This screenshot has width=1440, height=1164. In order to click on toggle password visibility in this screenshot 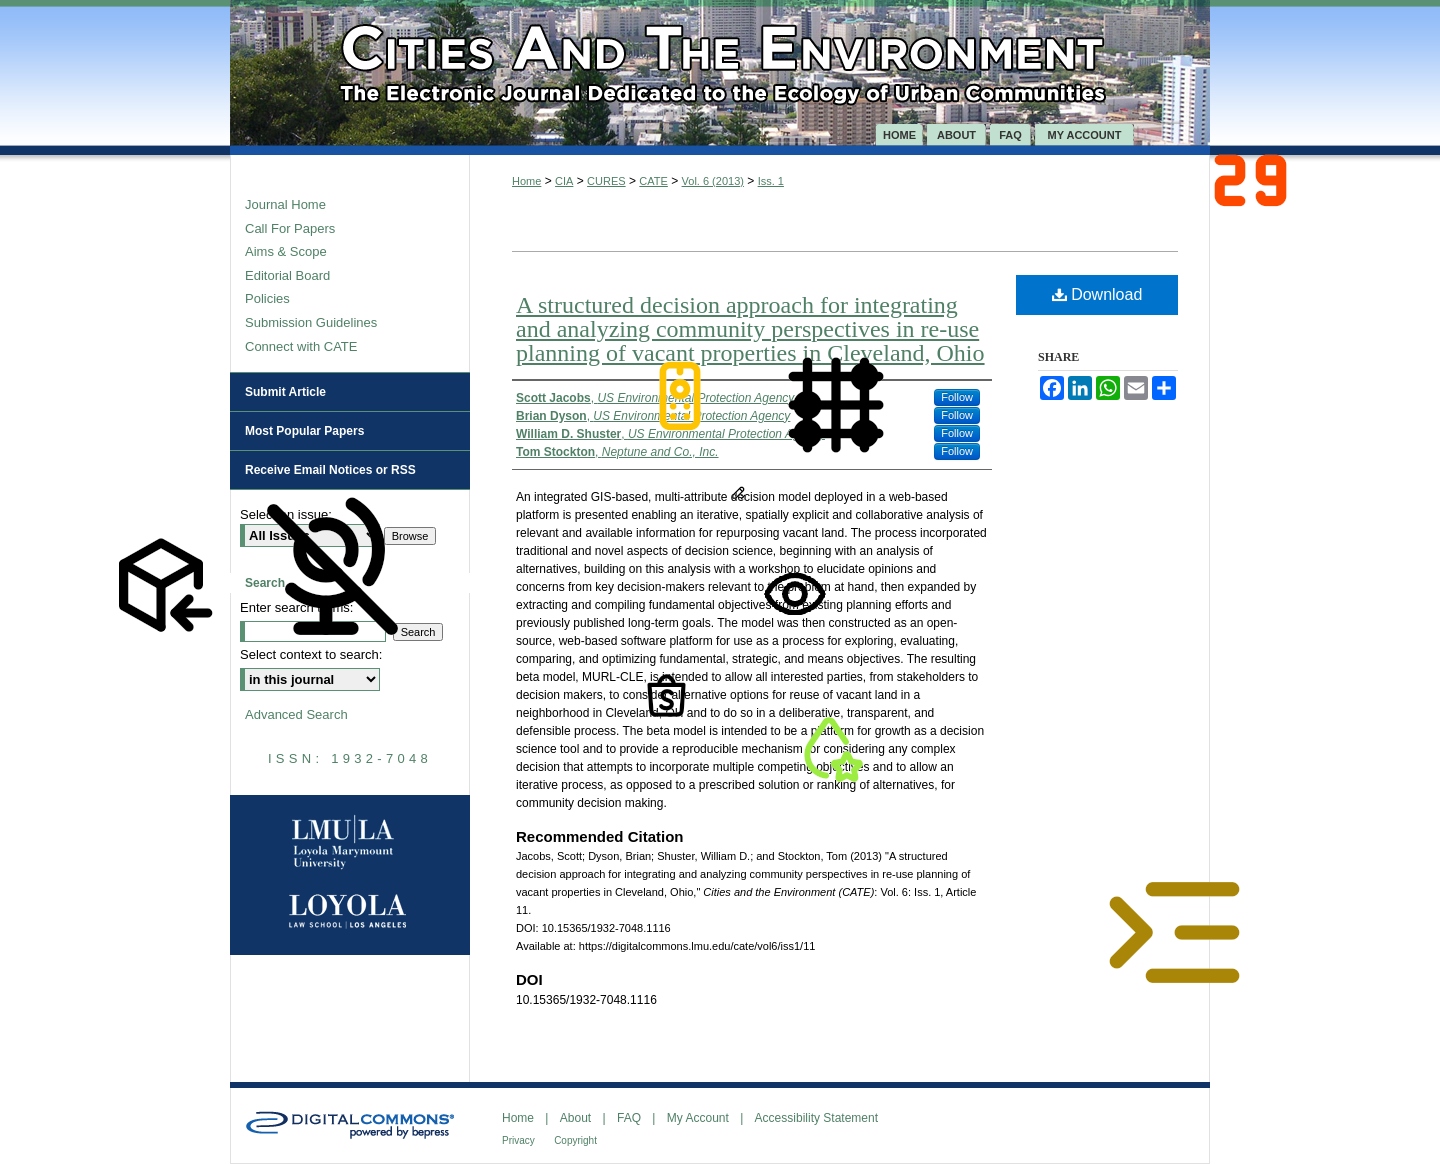, I will do `click(795, 594)`.